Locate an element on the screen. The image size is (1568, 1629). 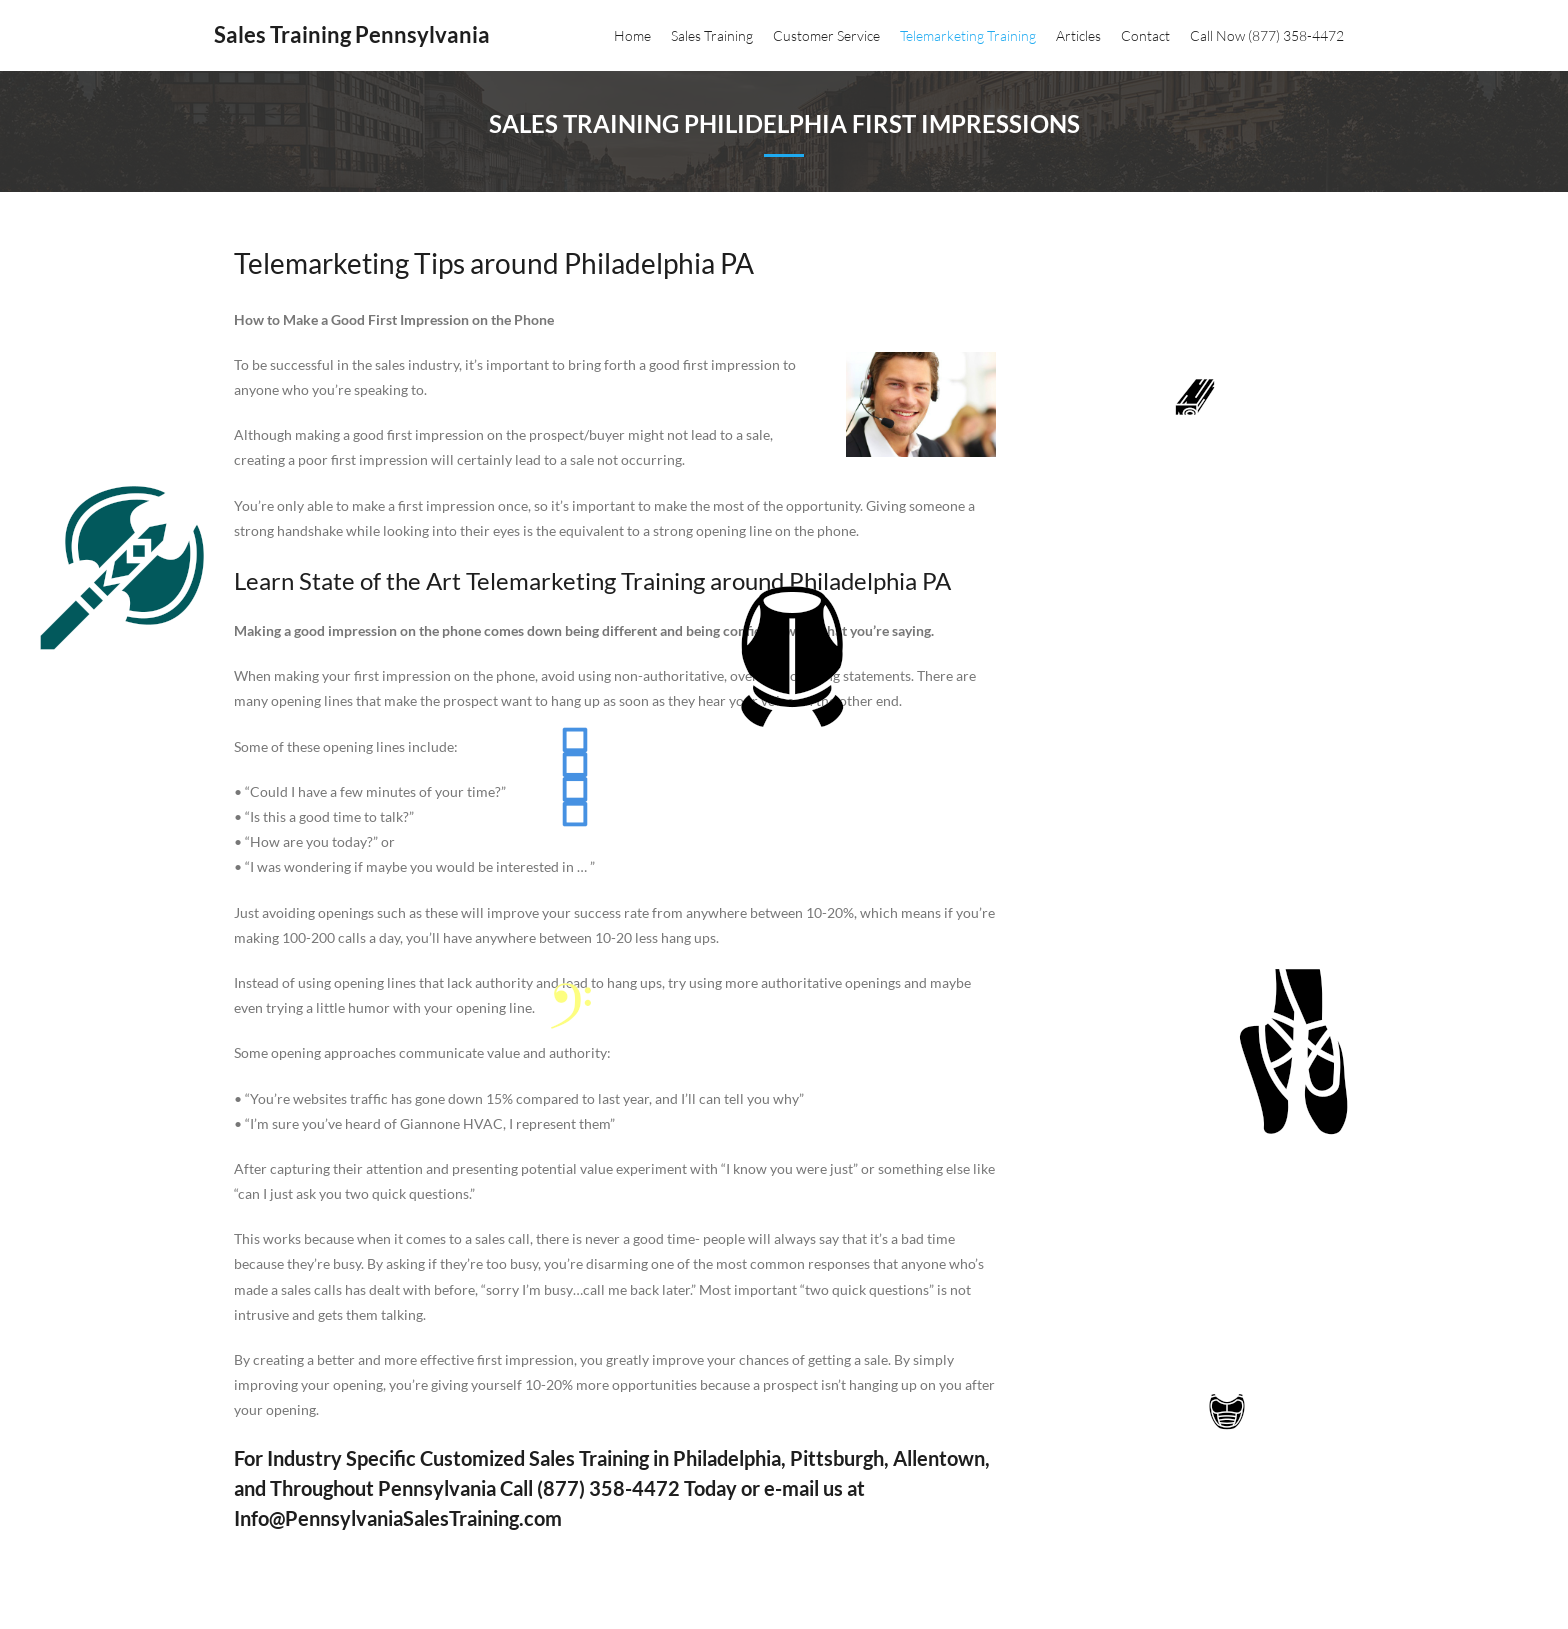
select axe weapon or tool is located at coordinates (124, 565).